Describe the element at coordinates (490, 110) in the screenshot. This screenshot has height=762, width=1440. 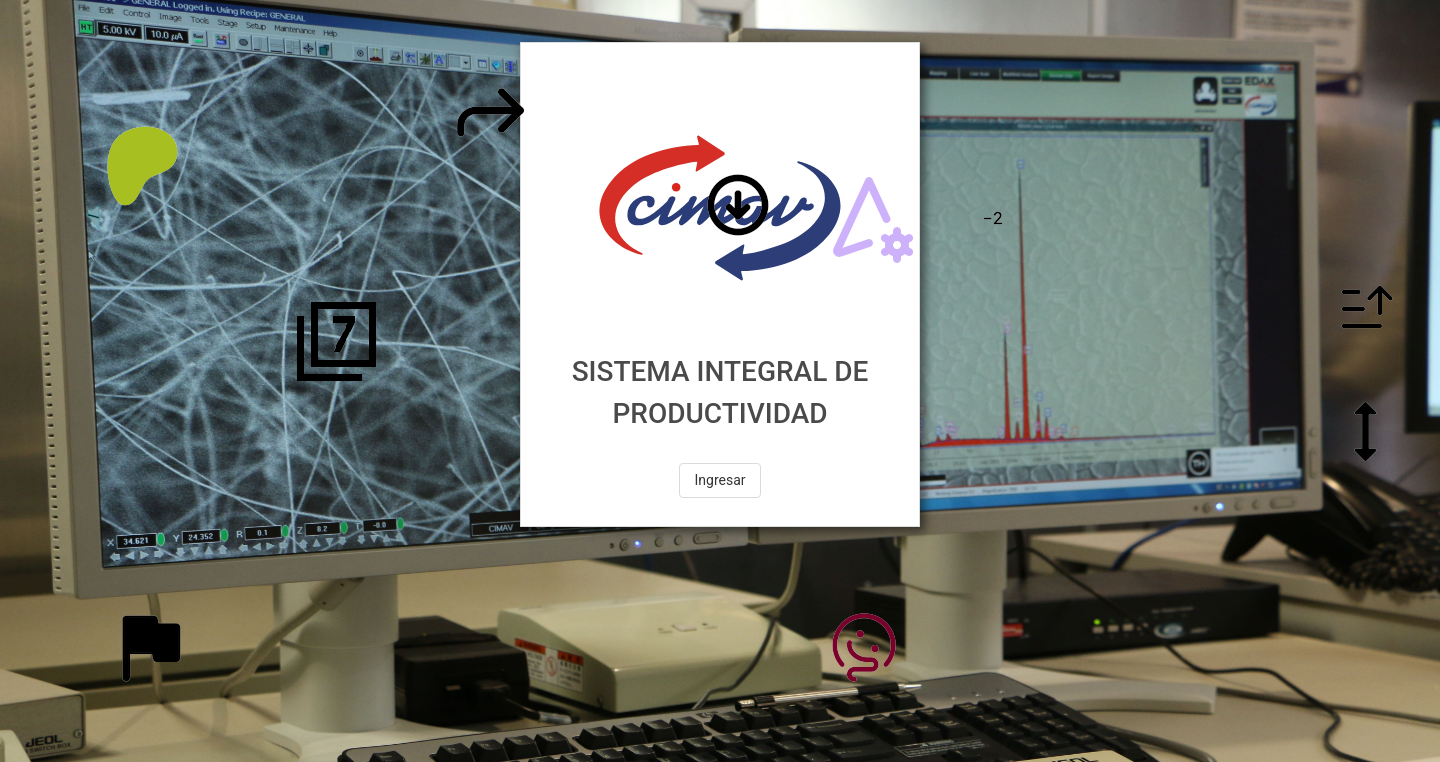
I see `forward a message or email` at that location.